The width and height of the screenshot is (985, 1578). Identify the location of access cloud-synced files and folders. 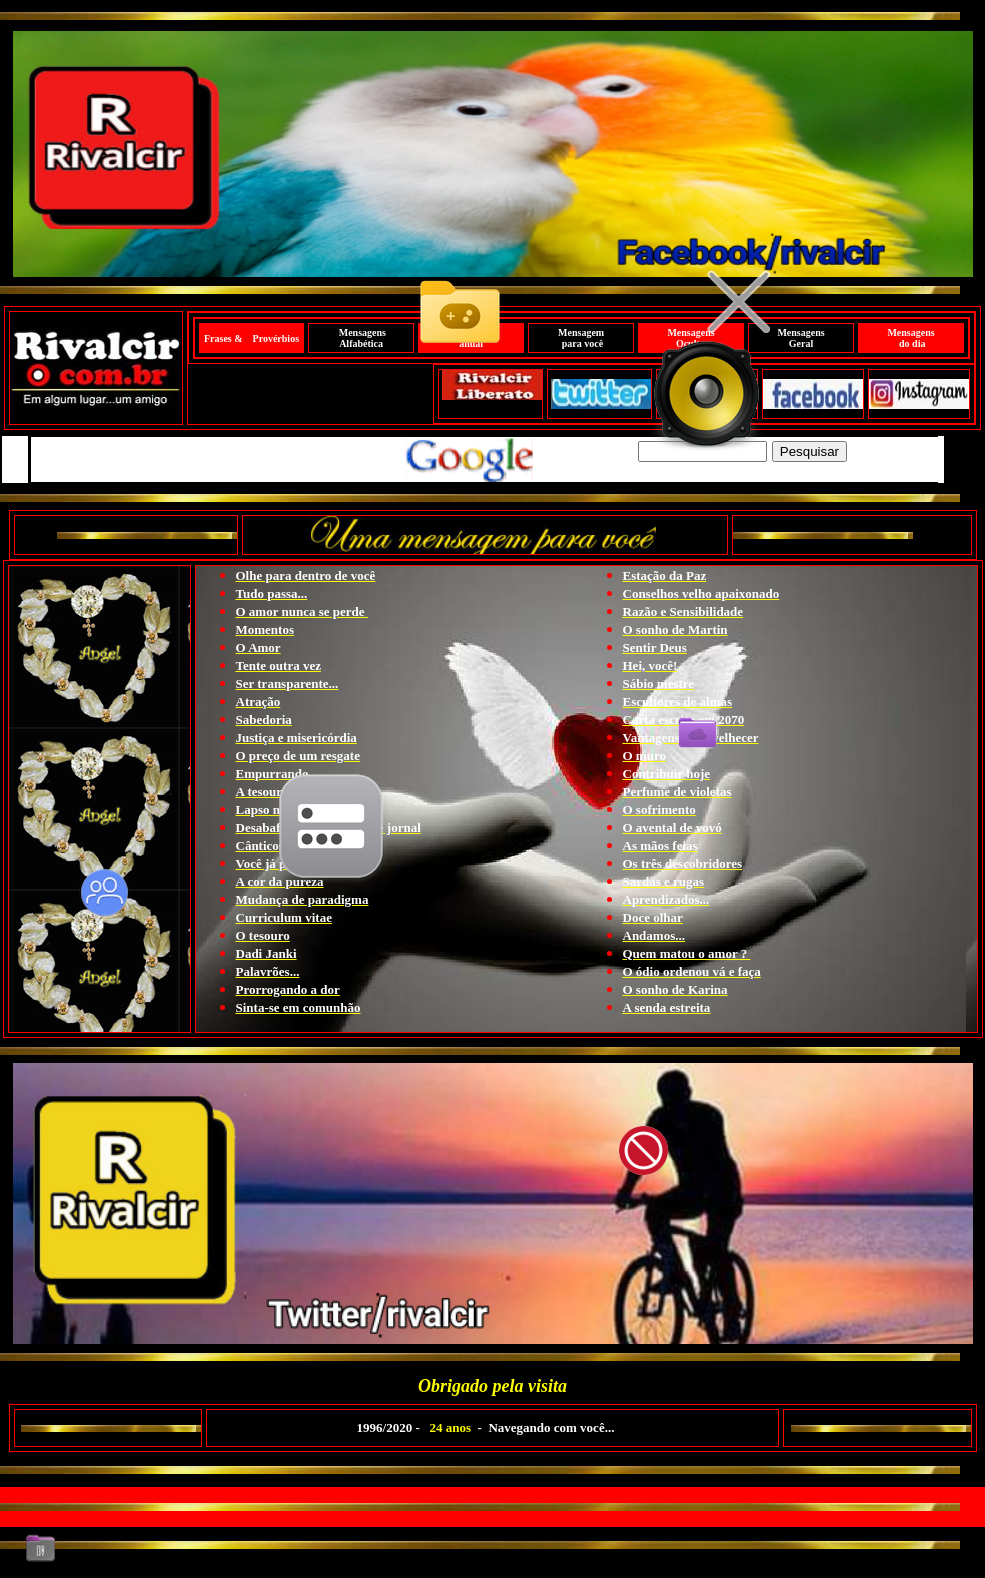
(697, 732).